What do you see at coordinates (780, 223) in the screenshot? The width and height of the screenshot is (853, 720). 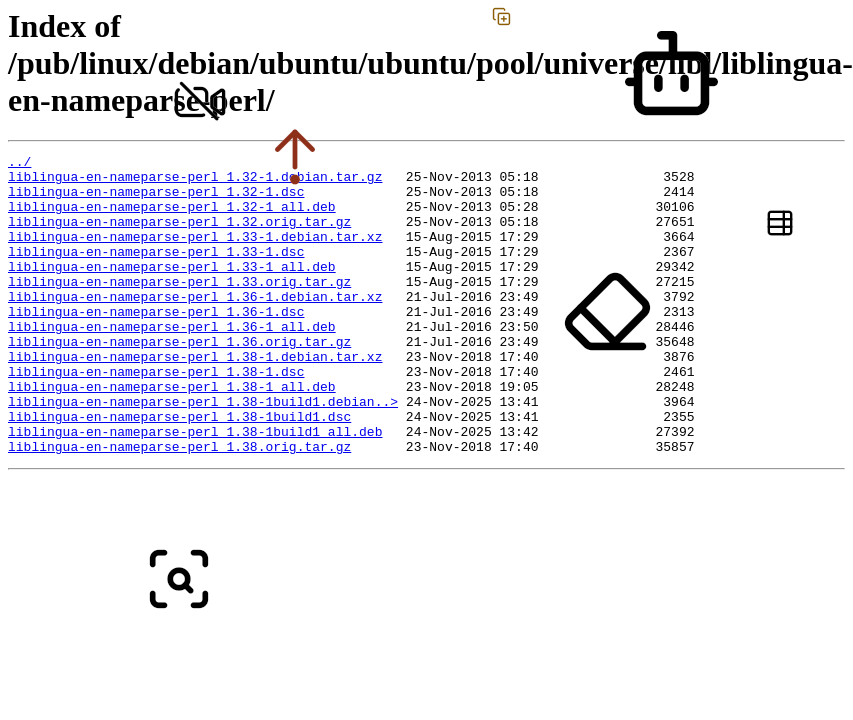 I see `access table settings or configuration options` at bounding box center [780, 223].